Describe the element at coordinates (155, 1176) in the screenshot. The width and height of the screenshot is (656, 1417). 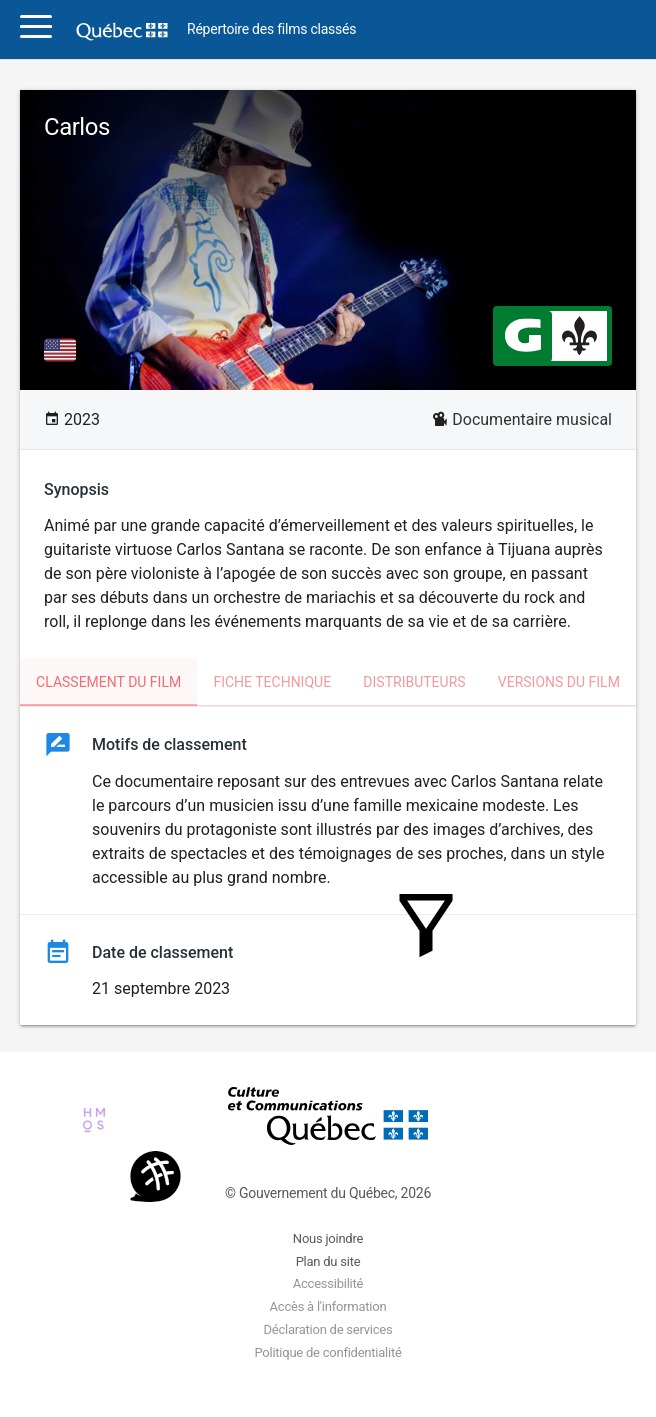
I see `visit the CodeNewbie community website` at that location.